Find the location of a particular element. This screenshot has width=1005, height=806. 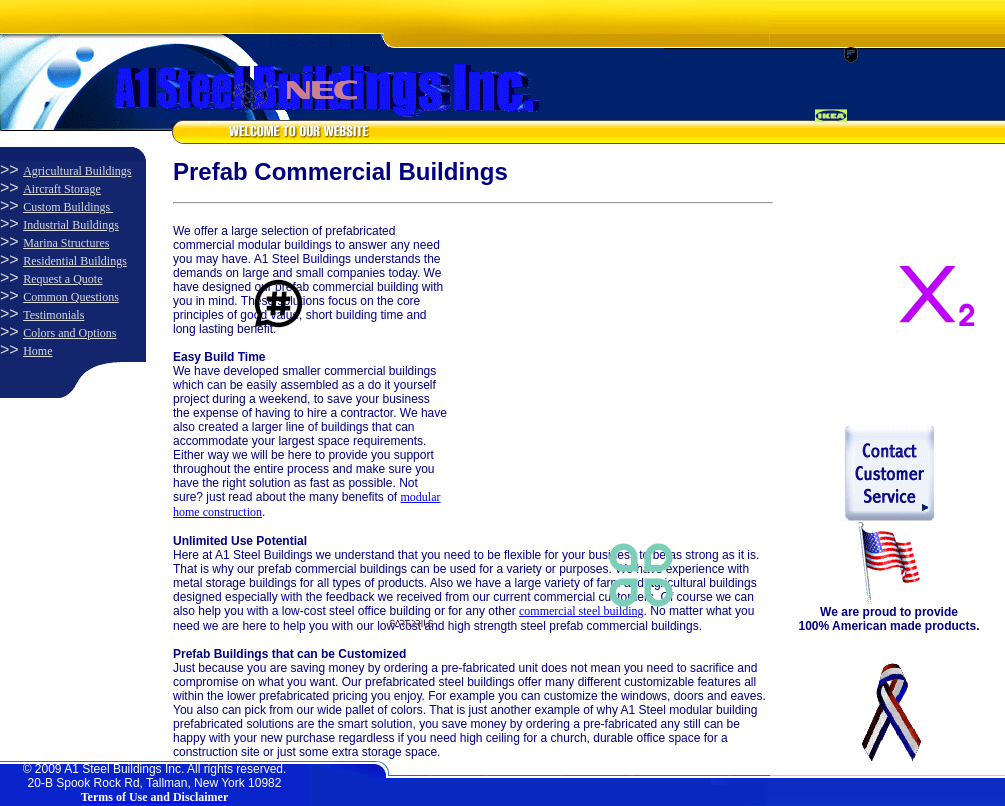

link to PythonAnywhere cloud hosting service is located at coordinates (252, 96).